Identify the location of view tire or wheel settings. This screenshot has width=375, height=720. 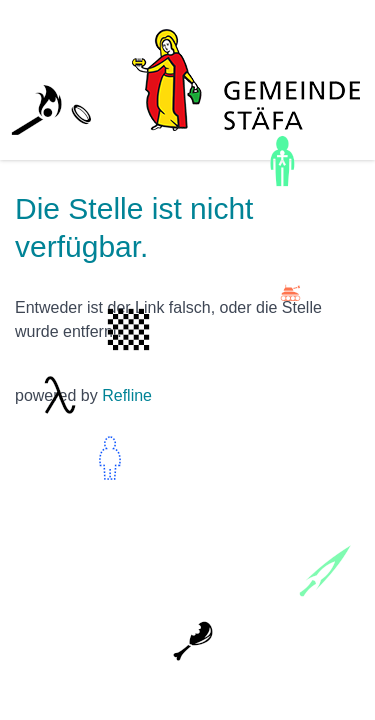
(81, 114).